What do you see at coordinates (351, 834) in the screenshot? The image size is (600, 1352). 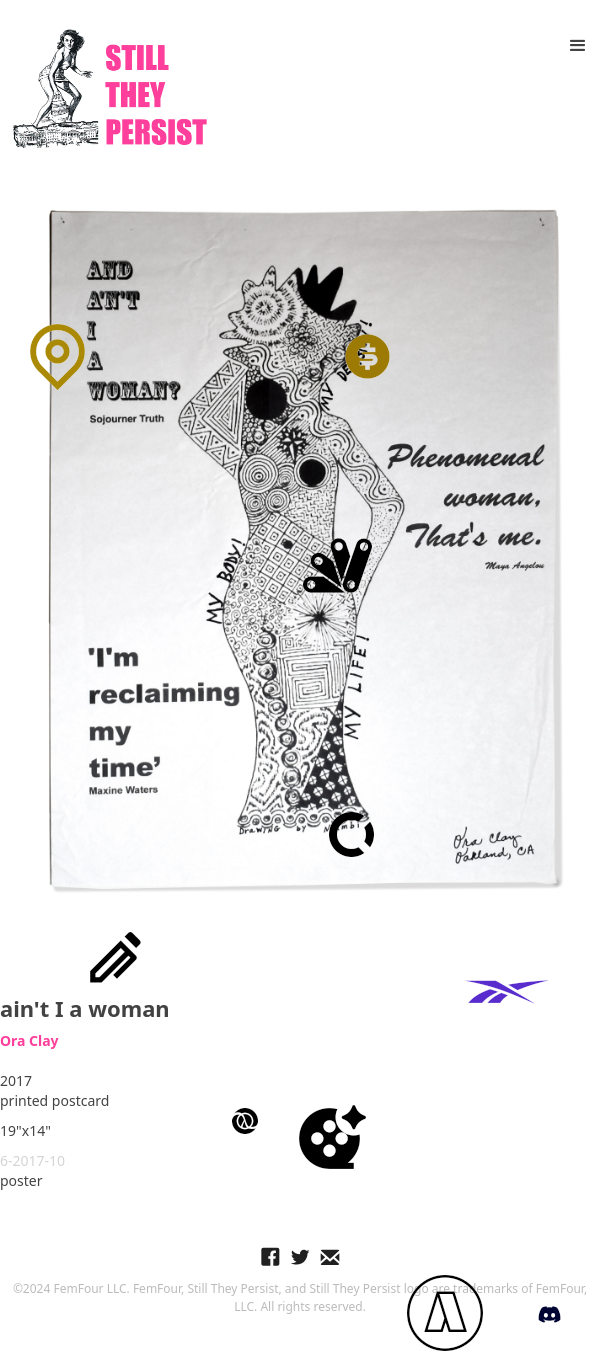 I see `visit open collective profile or page` at bounding box center [351, 834].